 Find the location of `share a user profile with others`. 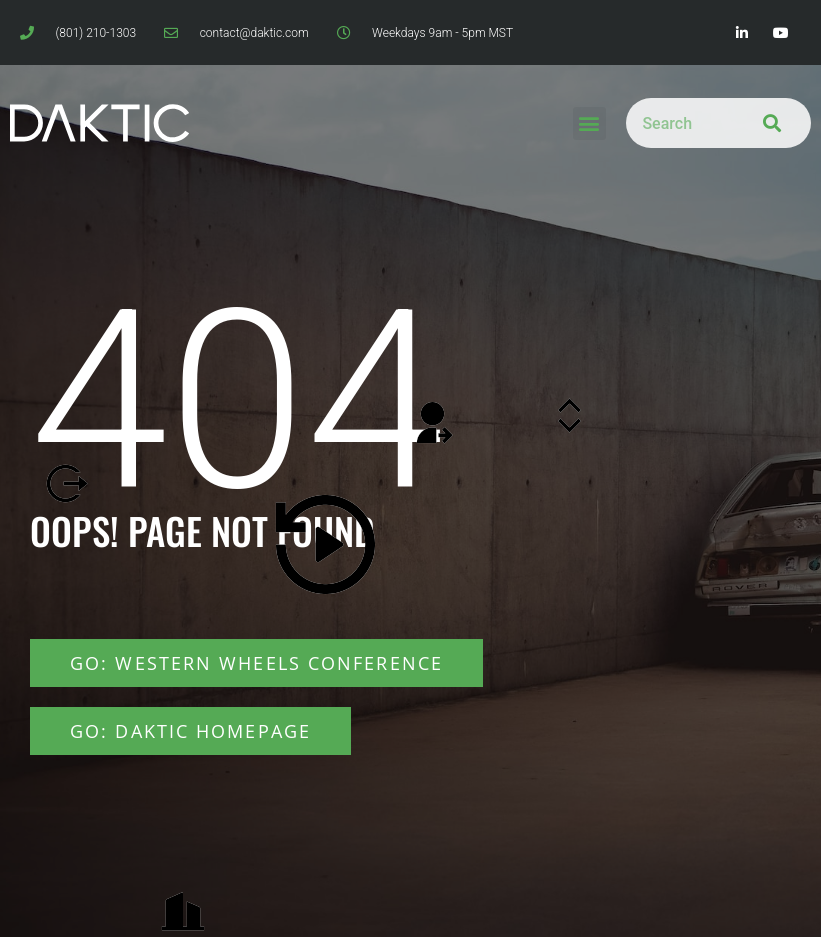

share a user profile with others is located at coordinates (432, 423).